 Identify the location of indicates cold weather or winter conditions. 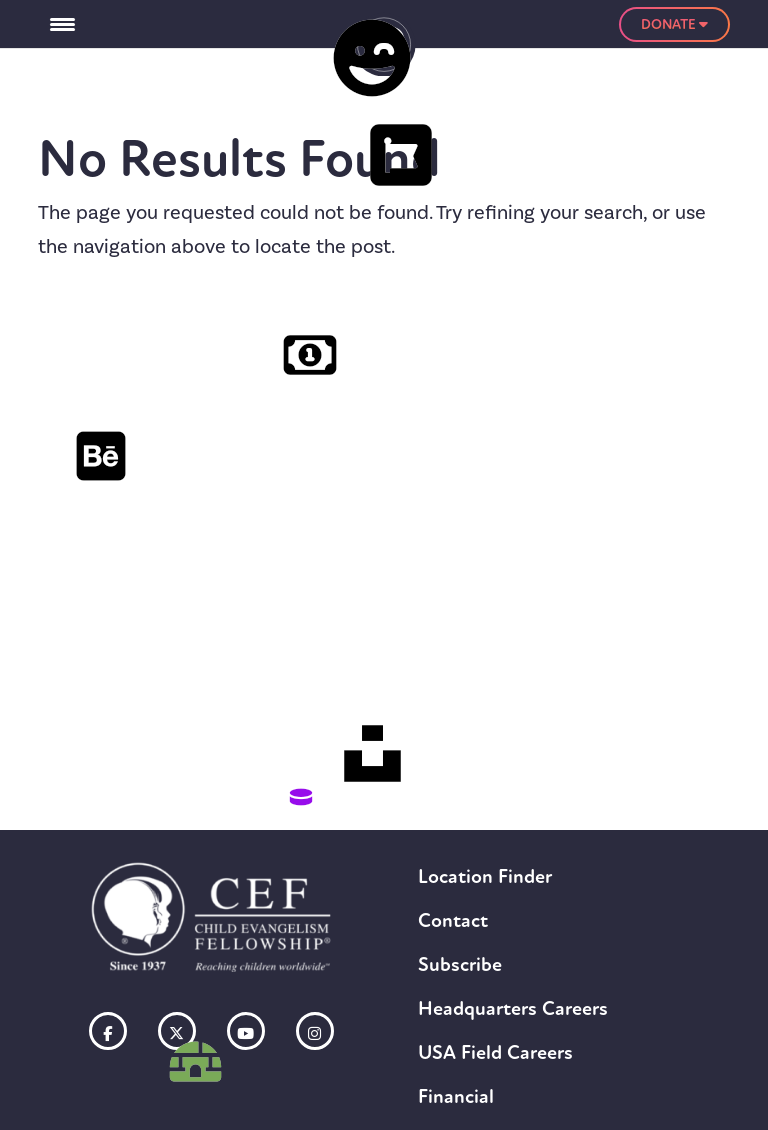
(195, 1061).